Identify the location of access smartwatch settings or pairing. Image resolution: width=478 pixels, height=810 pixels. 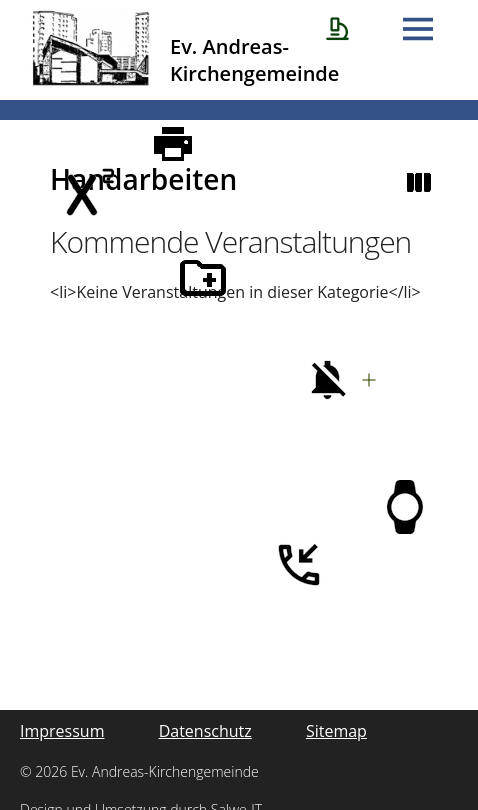
(405, 507).